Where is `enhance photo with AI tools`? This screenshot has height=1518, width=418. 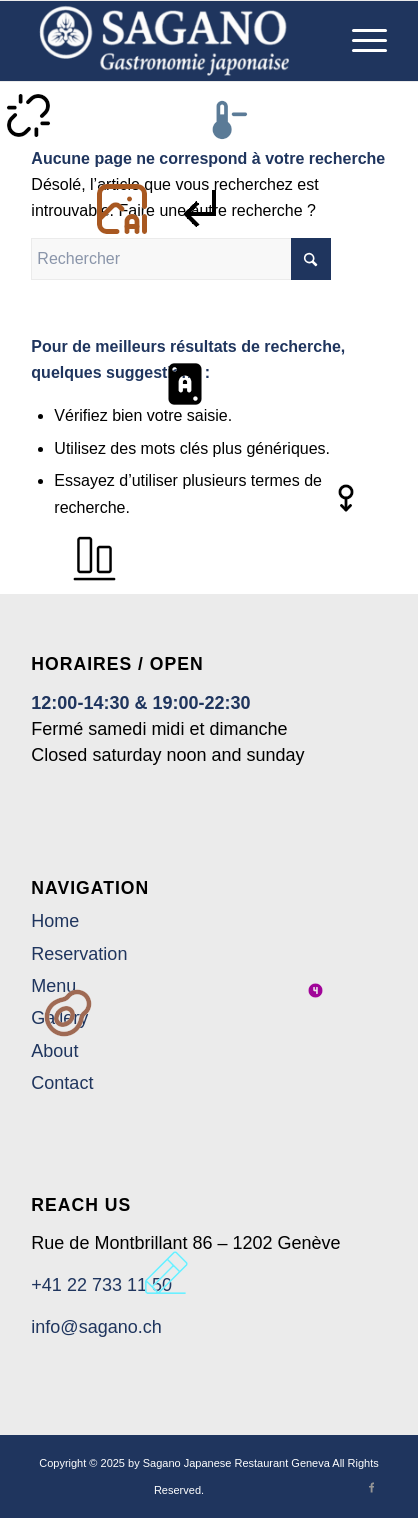
enhance photo with AI tools is located at coordinates (122, 209).